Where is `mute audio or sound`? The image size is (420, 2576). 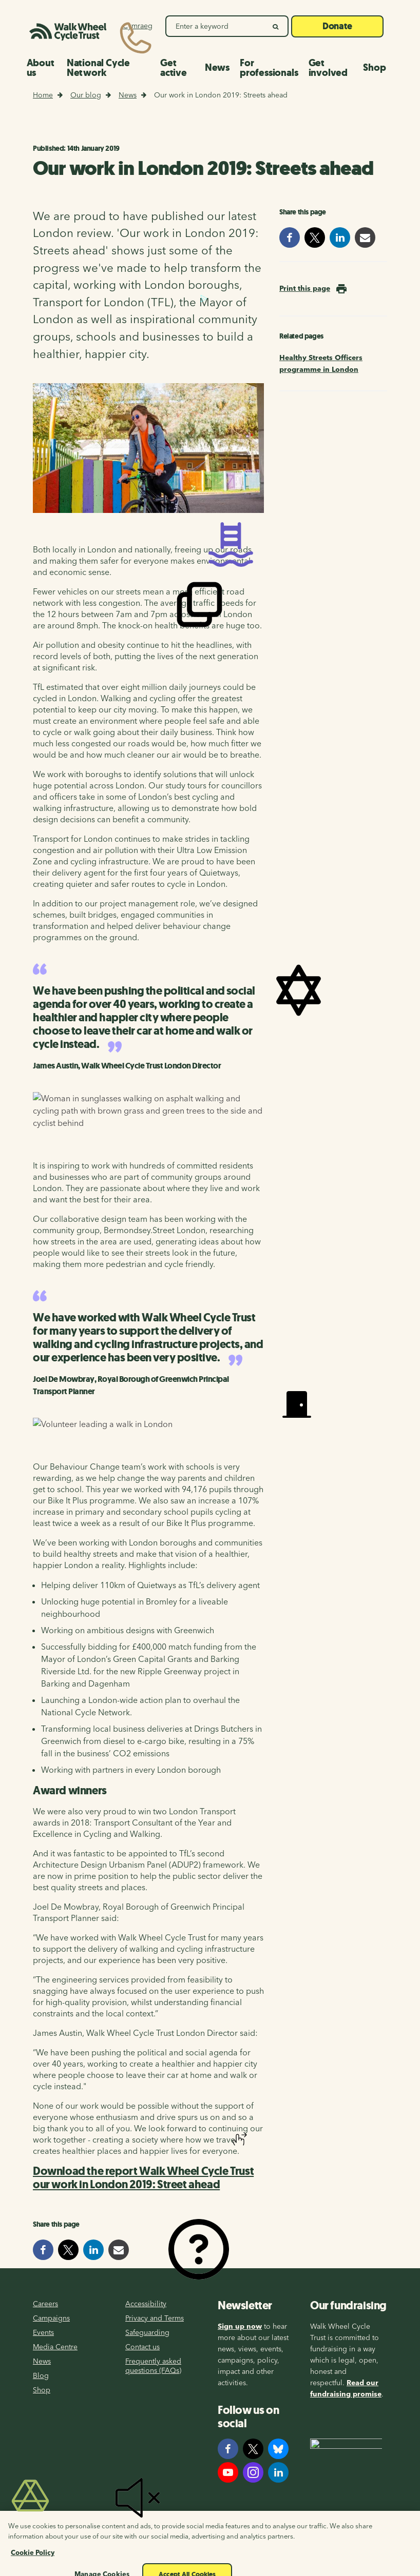
mute audio or sound is located at coordinates (135, 2498).